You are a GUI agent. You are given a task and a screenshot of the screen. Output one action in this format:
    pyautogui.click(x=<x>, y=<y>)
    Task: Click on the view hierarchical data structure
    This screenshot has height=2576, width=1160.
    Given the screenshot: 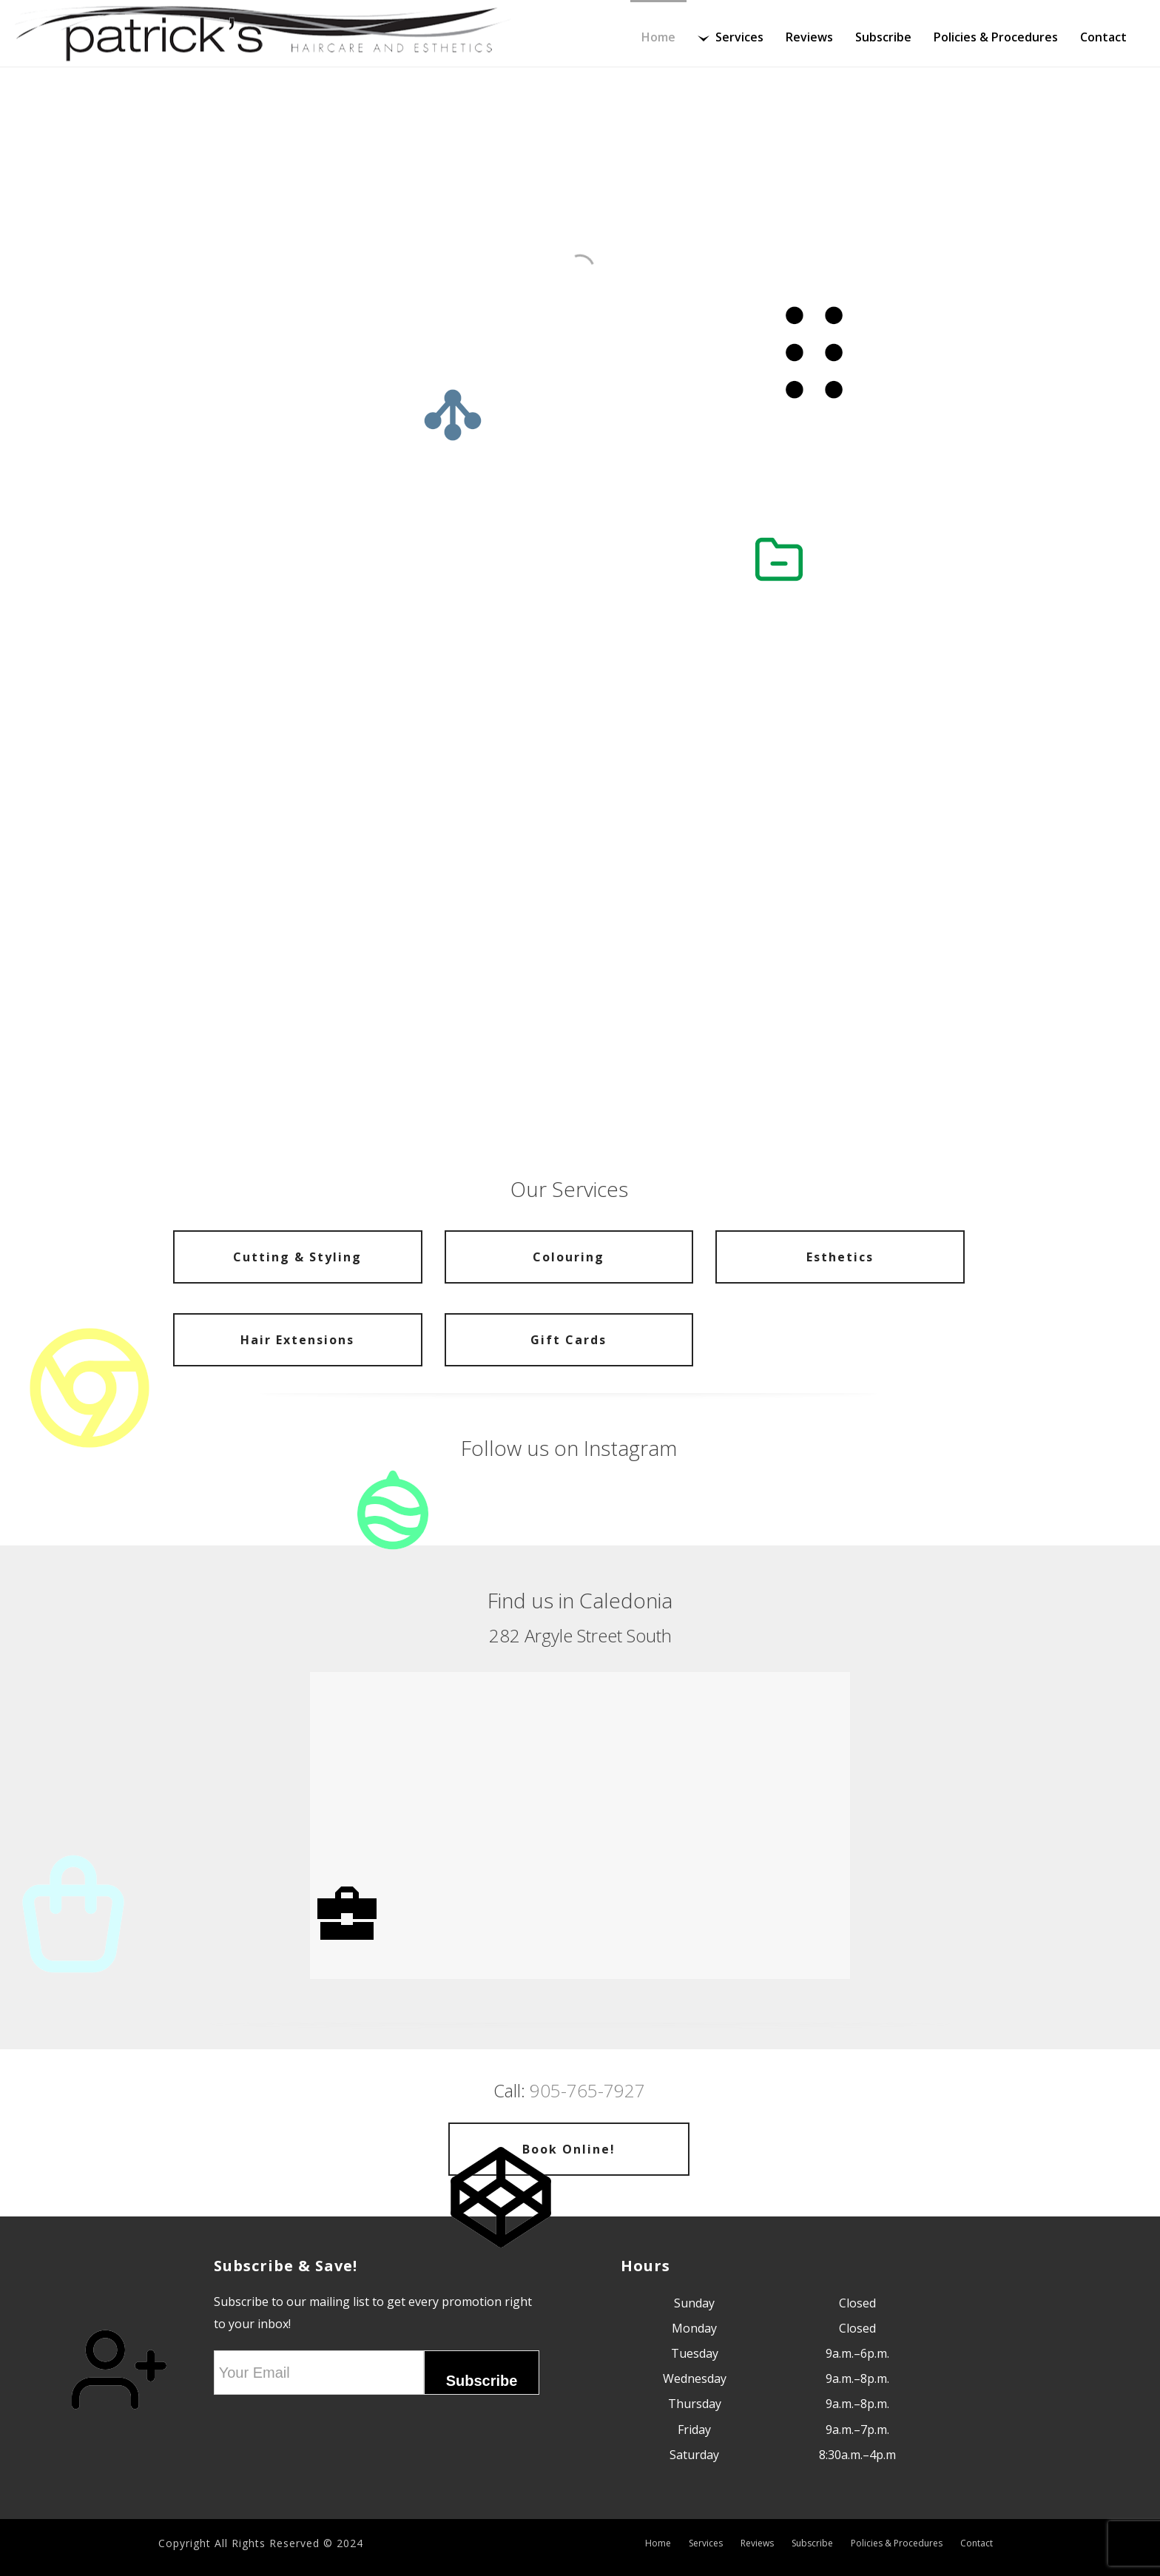 What is the action you would take?
    pyautogui.click(x=453, y=415)
    